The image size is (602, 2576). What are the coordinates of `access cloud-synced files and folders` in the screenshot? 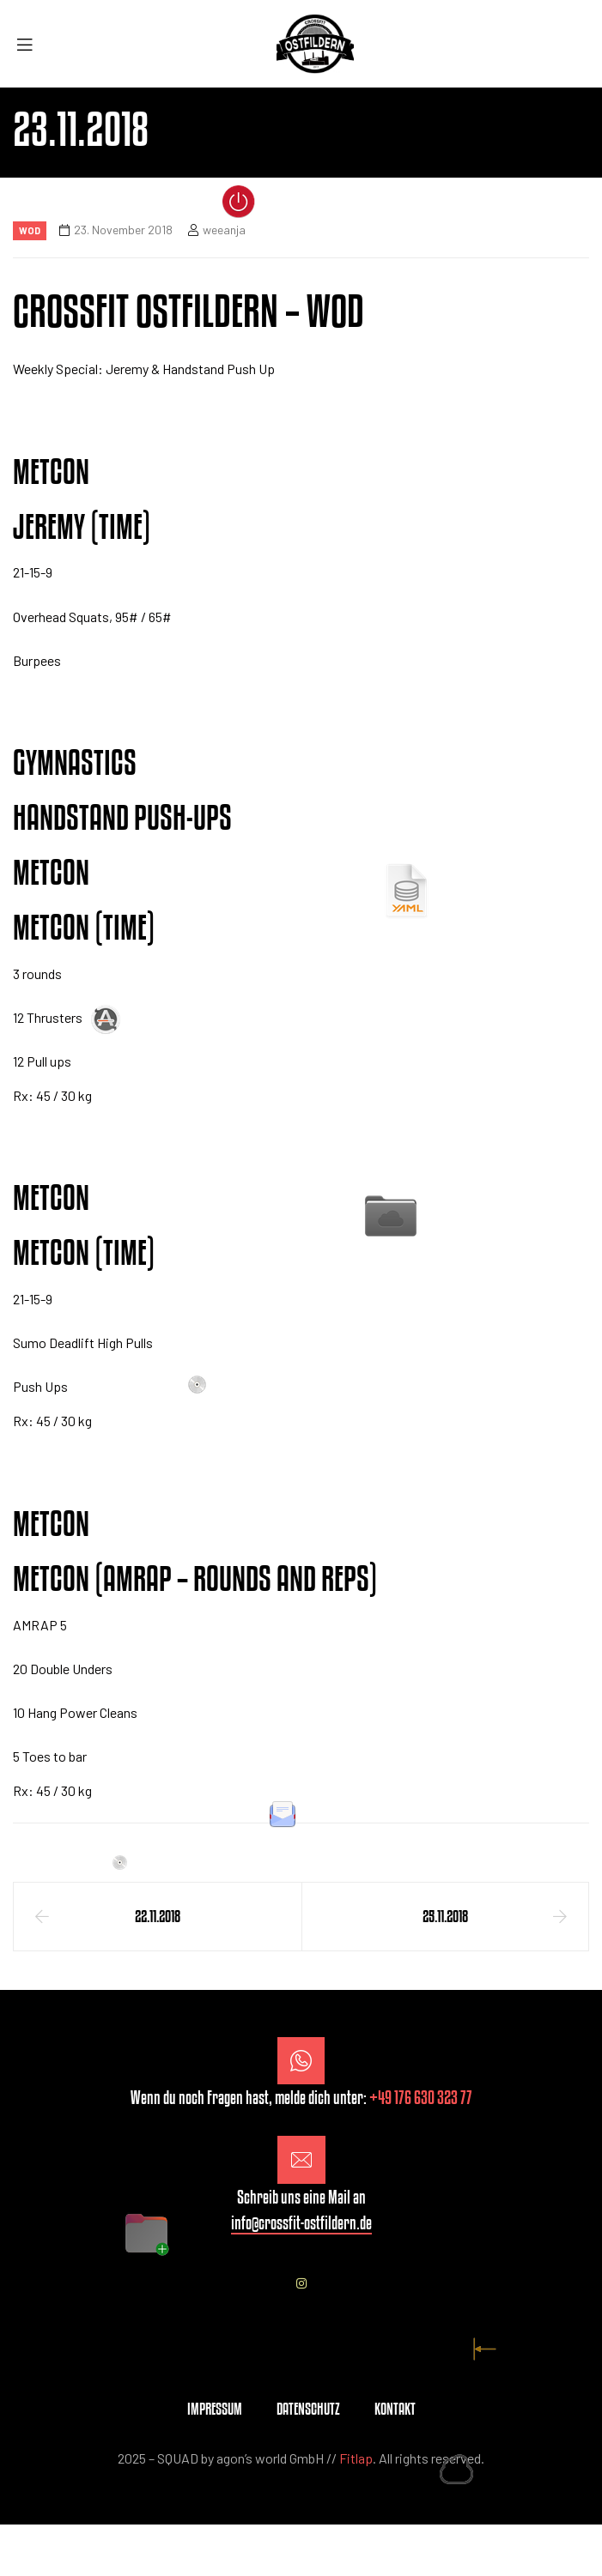 It's located at (391, 1216).